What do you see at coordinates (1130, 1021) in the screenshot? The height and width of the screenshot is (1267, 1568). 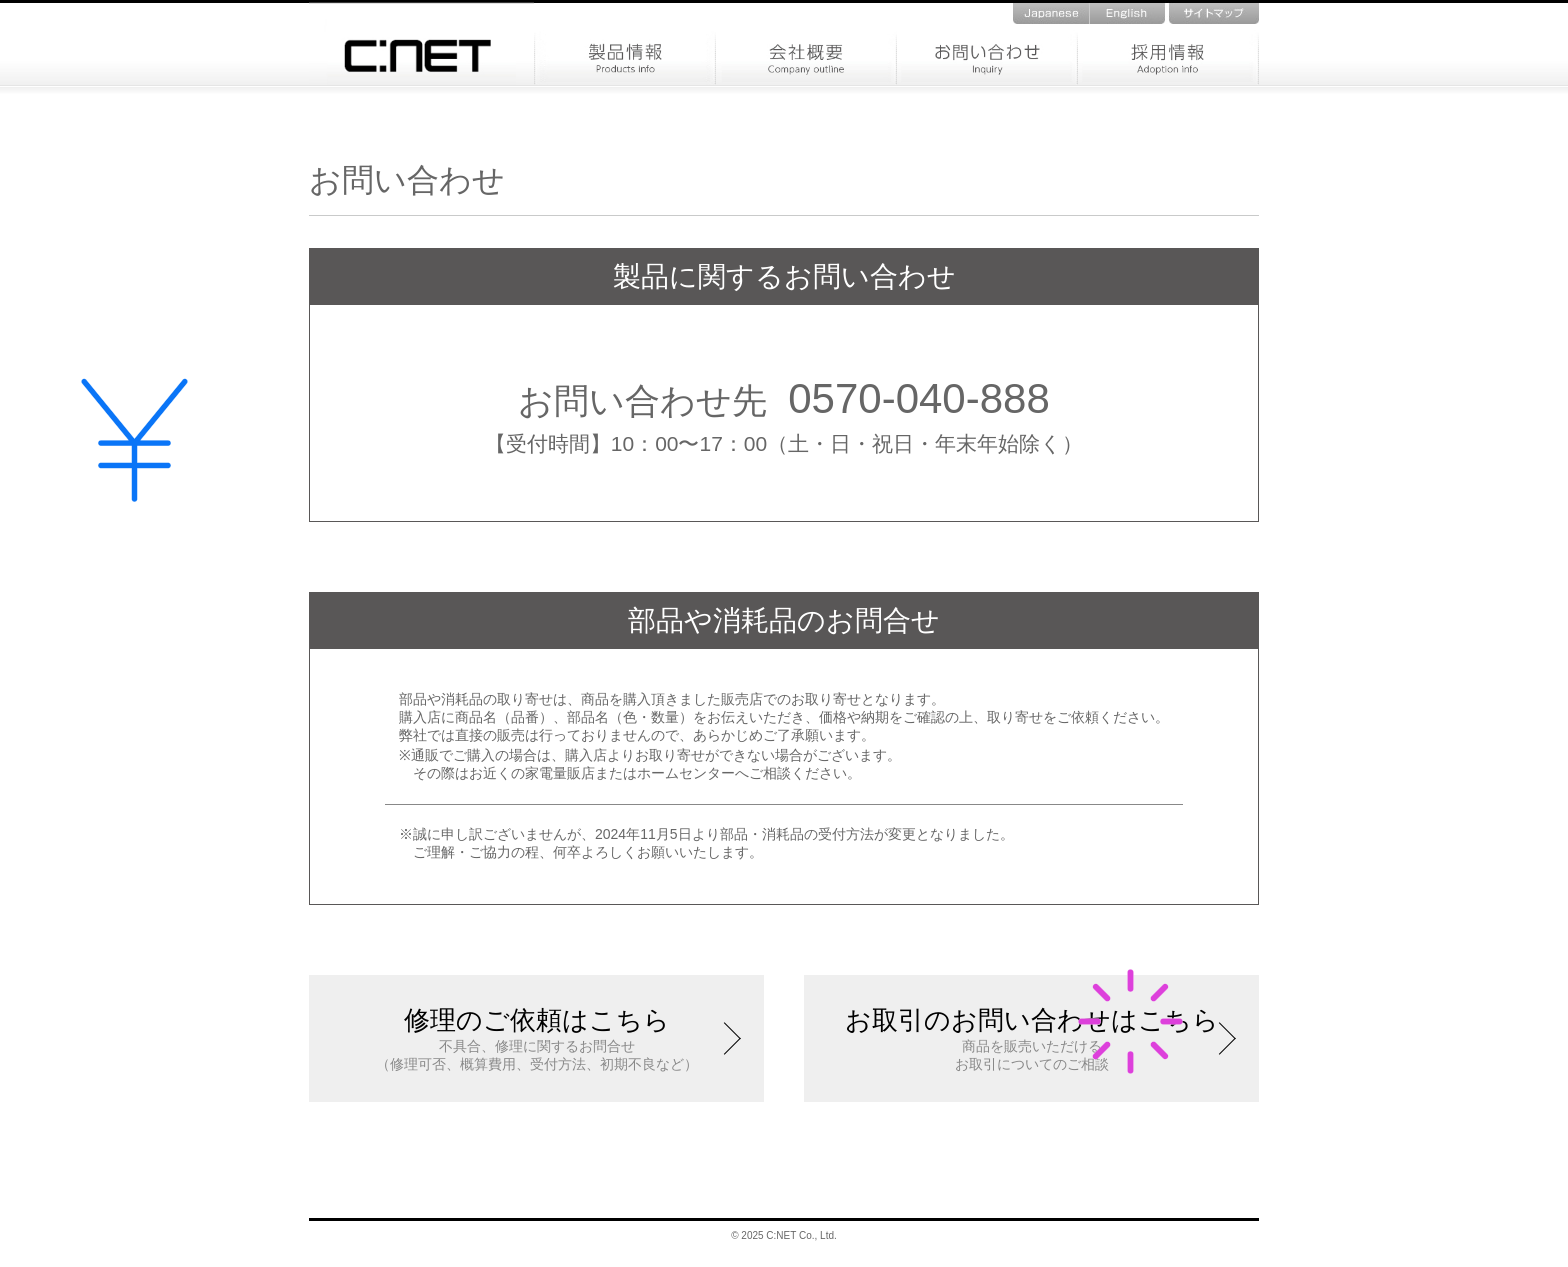 I see `loading content in progress` at bounding box center [1130, 1021].